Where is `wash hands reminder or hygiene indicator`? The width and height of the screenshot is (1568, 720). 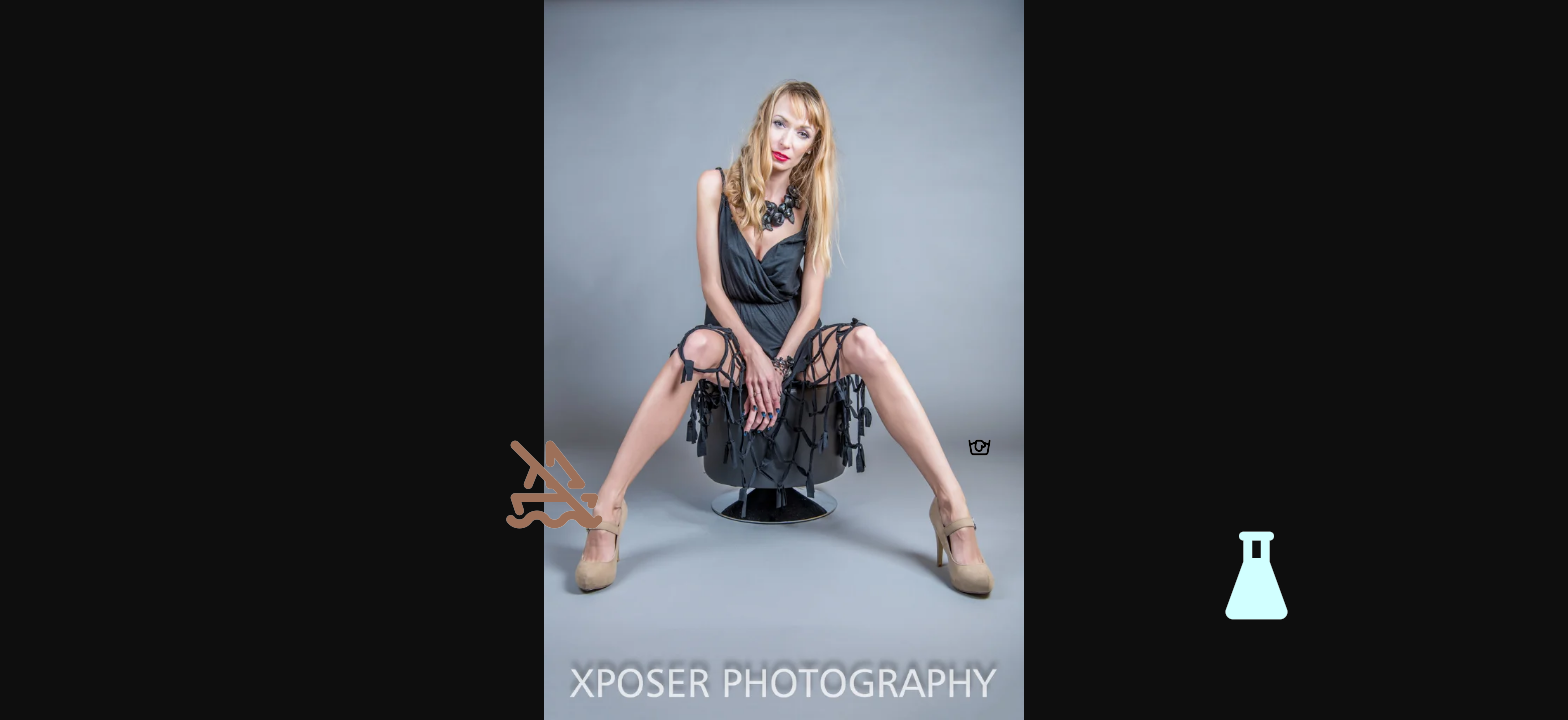
wash hands reminder or hygiene indicator is located at coordinates (979, 447).